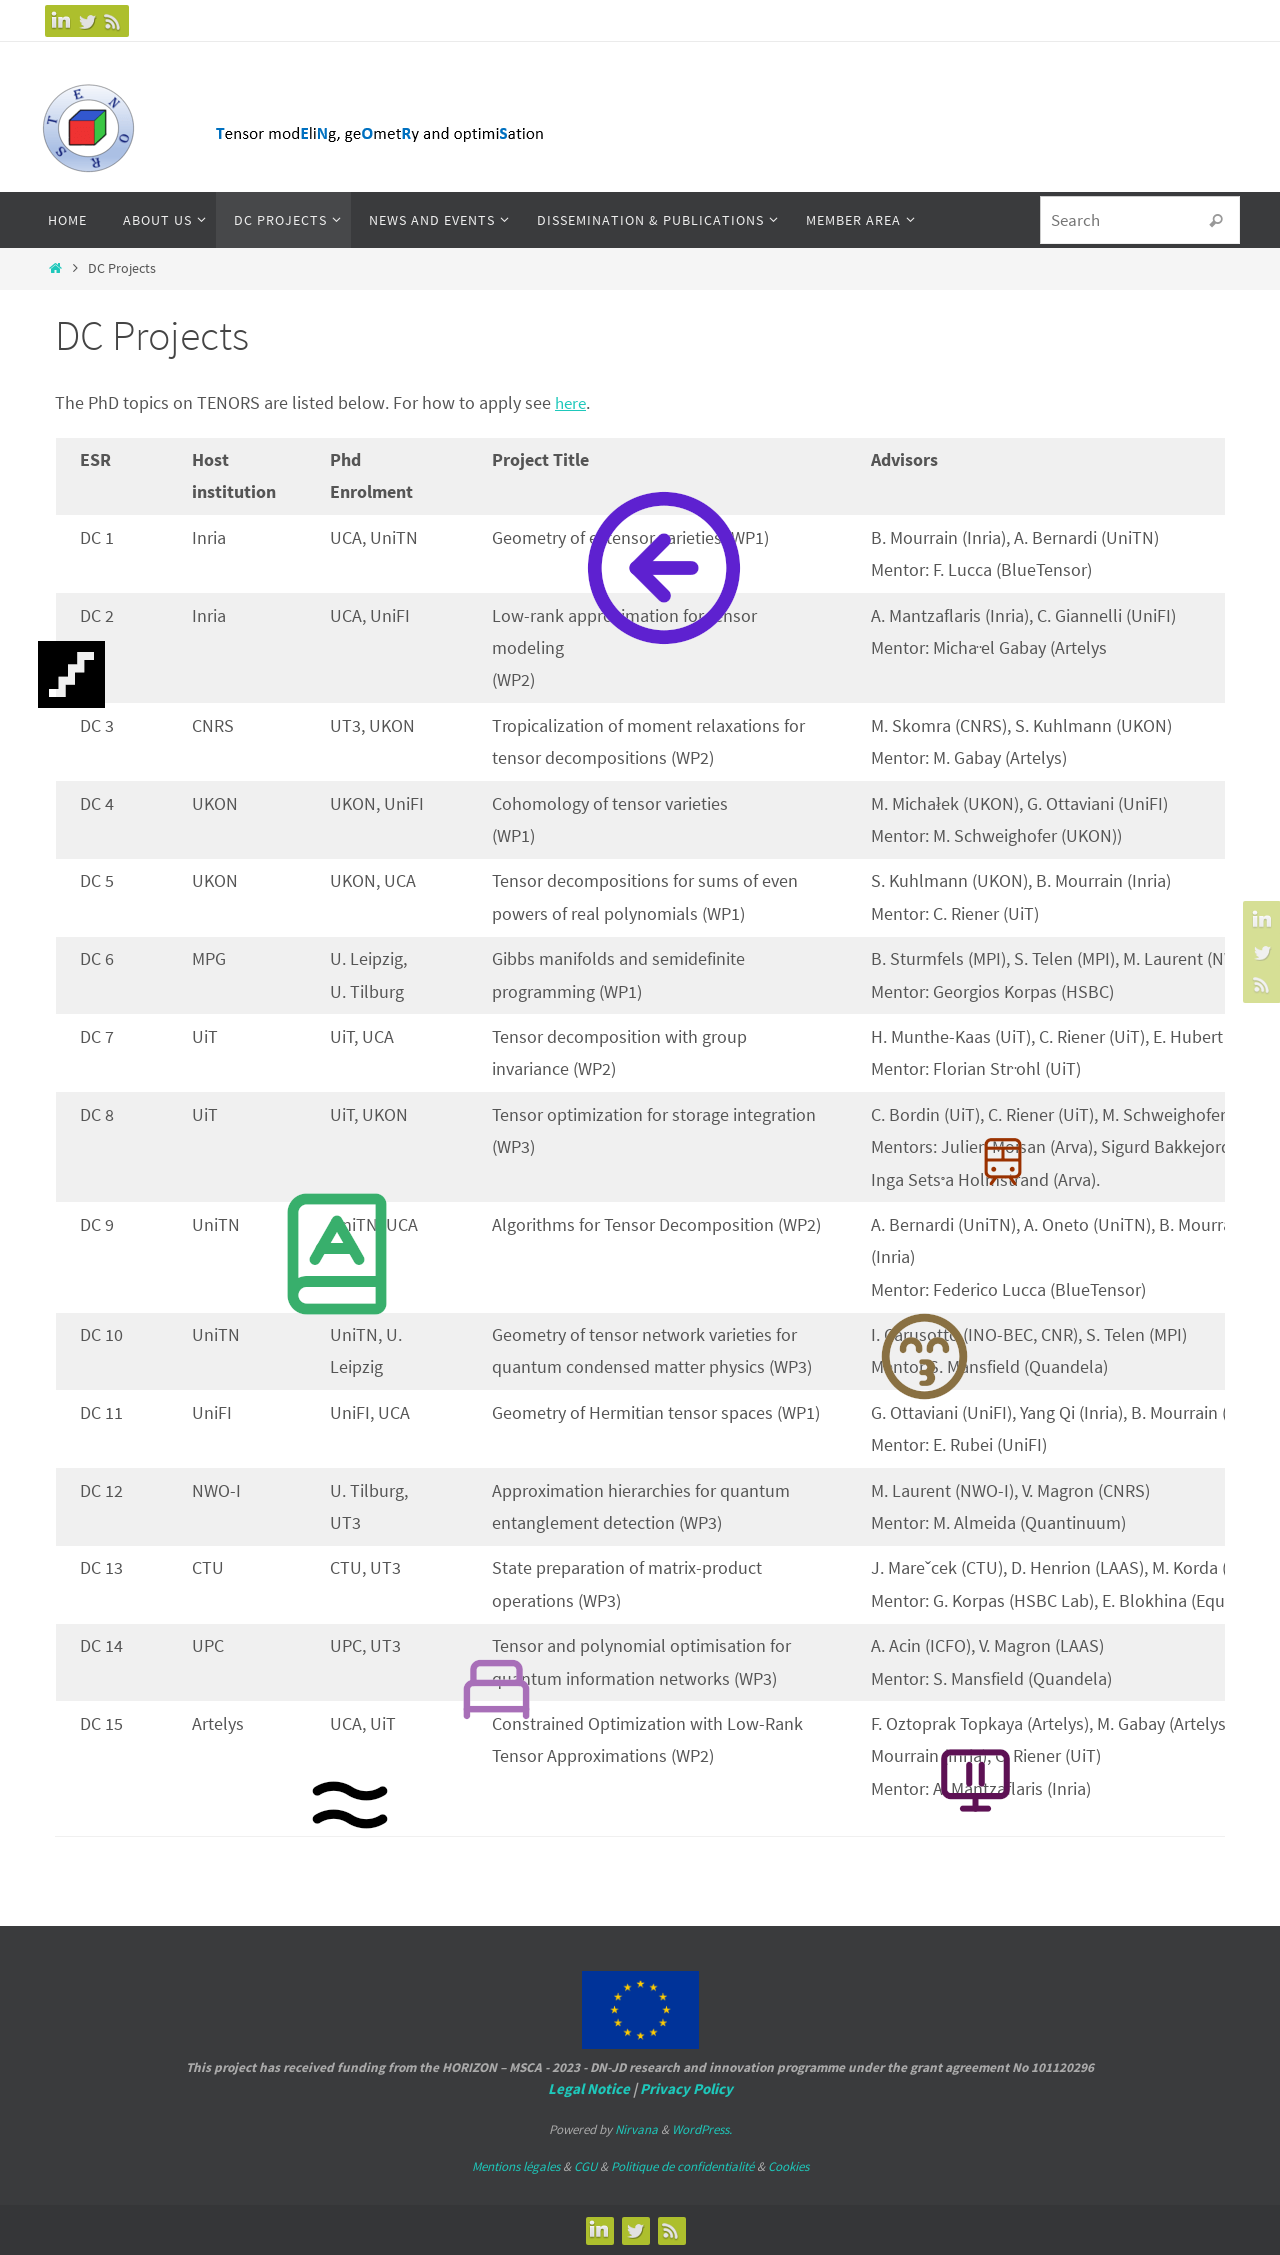 The height and width of the screenshot is (2255, 1280). I want to click on access dictionary or glossary, so click(337, 1254).